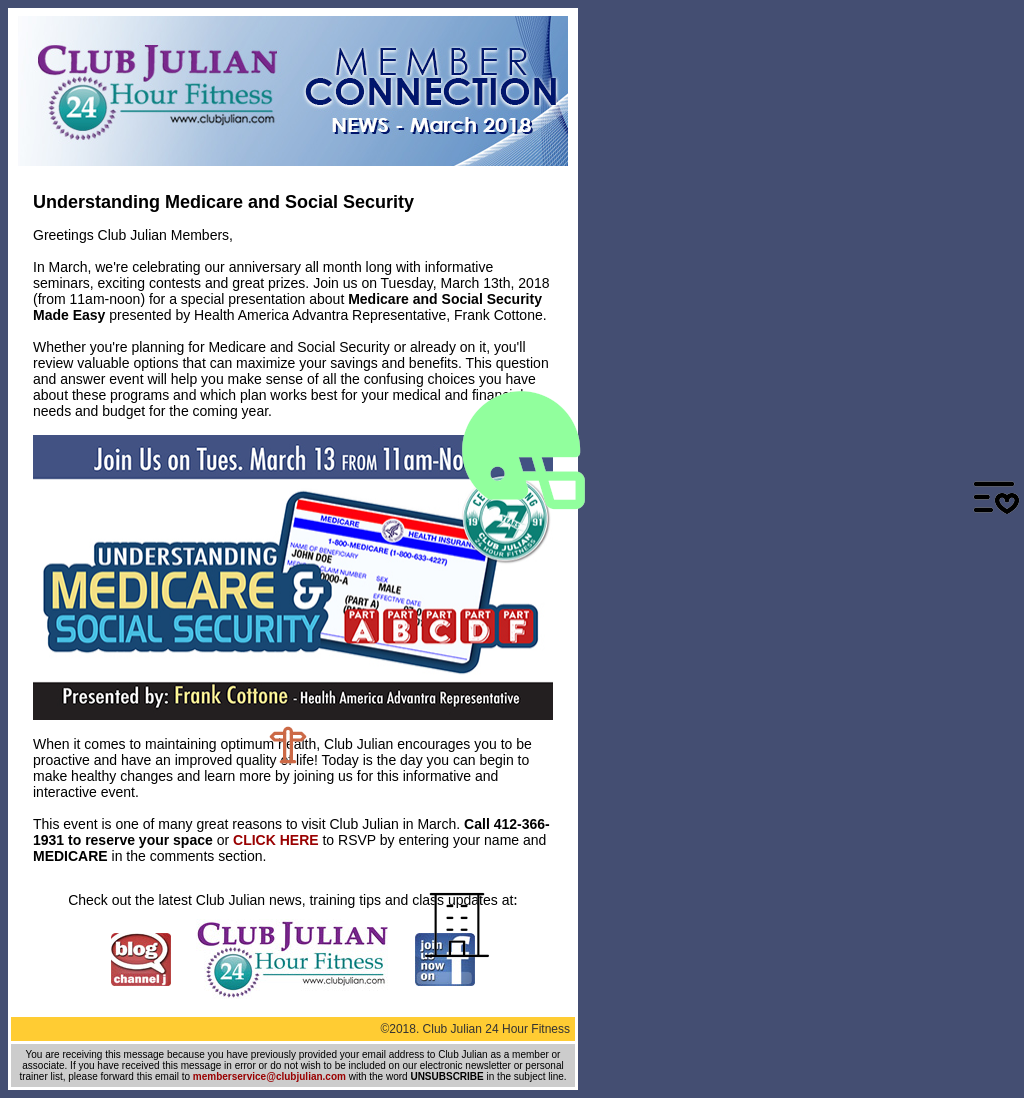 The width and height of the screenshot is (1024, 1098). What do you see at coordinates (994, 497) in the screenshot?
I see `view your favorites list` at bounding box center [994, 497].